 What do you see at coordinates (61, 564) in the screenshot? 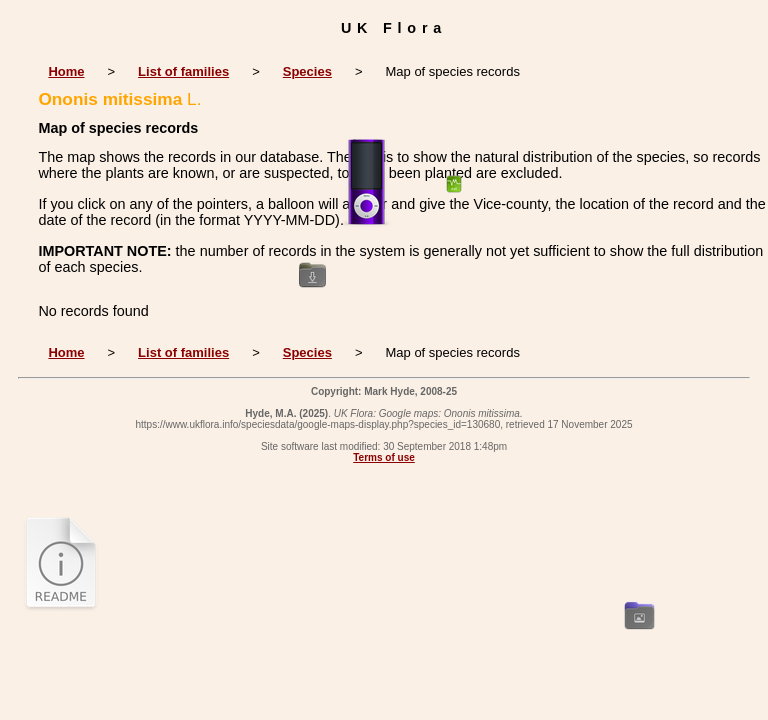
I see `open readme documentation file` at bounding box center [61, 564].